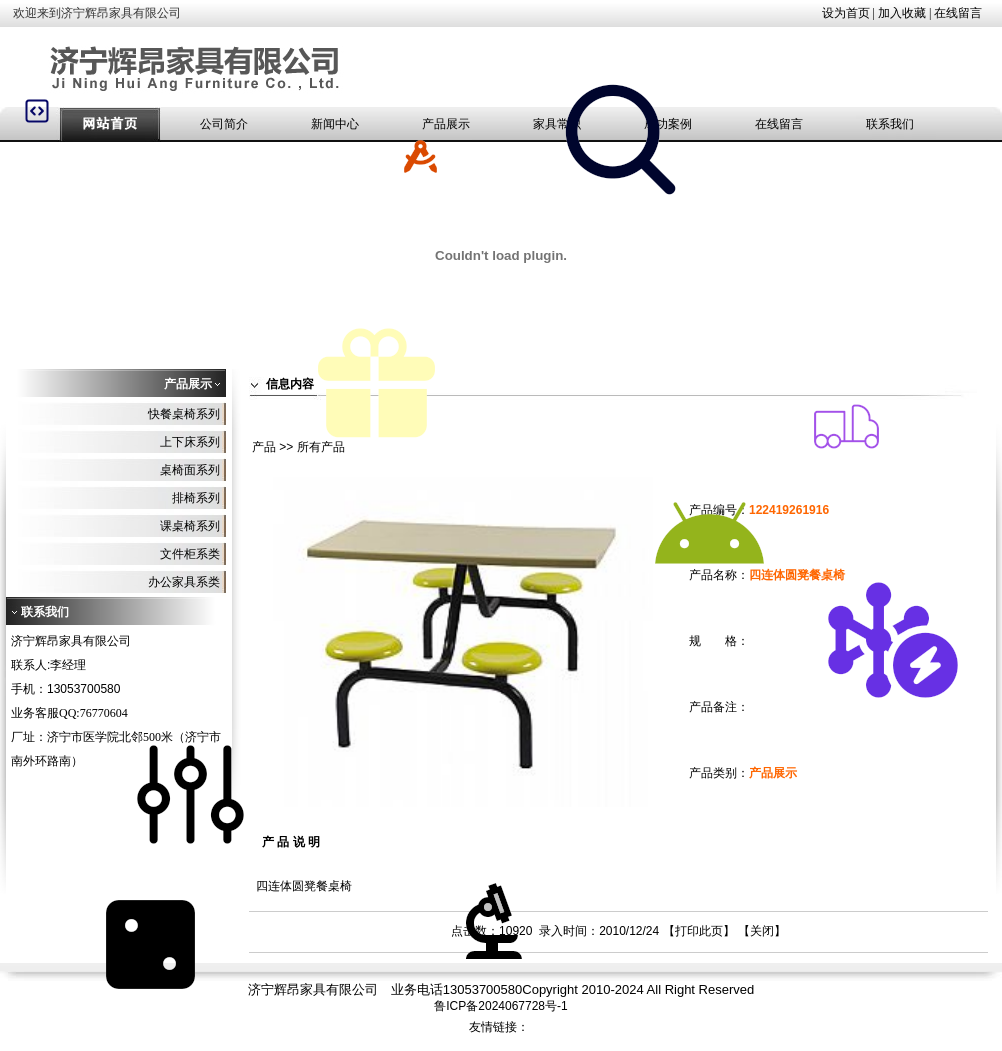  I want to click on access gifts or rewards, so click(376, 383).